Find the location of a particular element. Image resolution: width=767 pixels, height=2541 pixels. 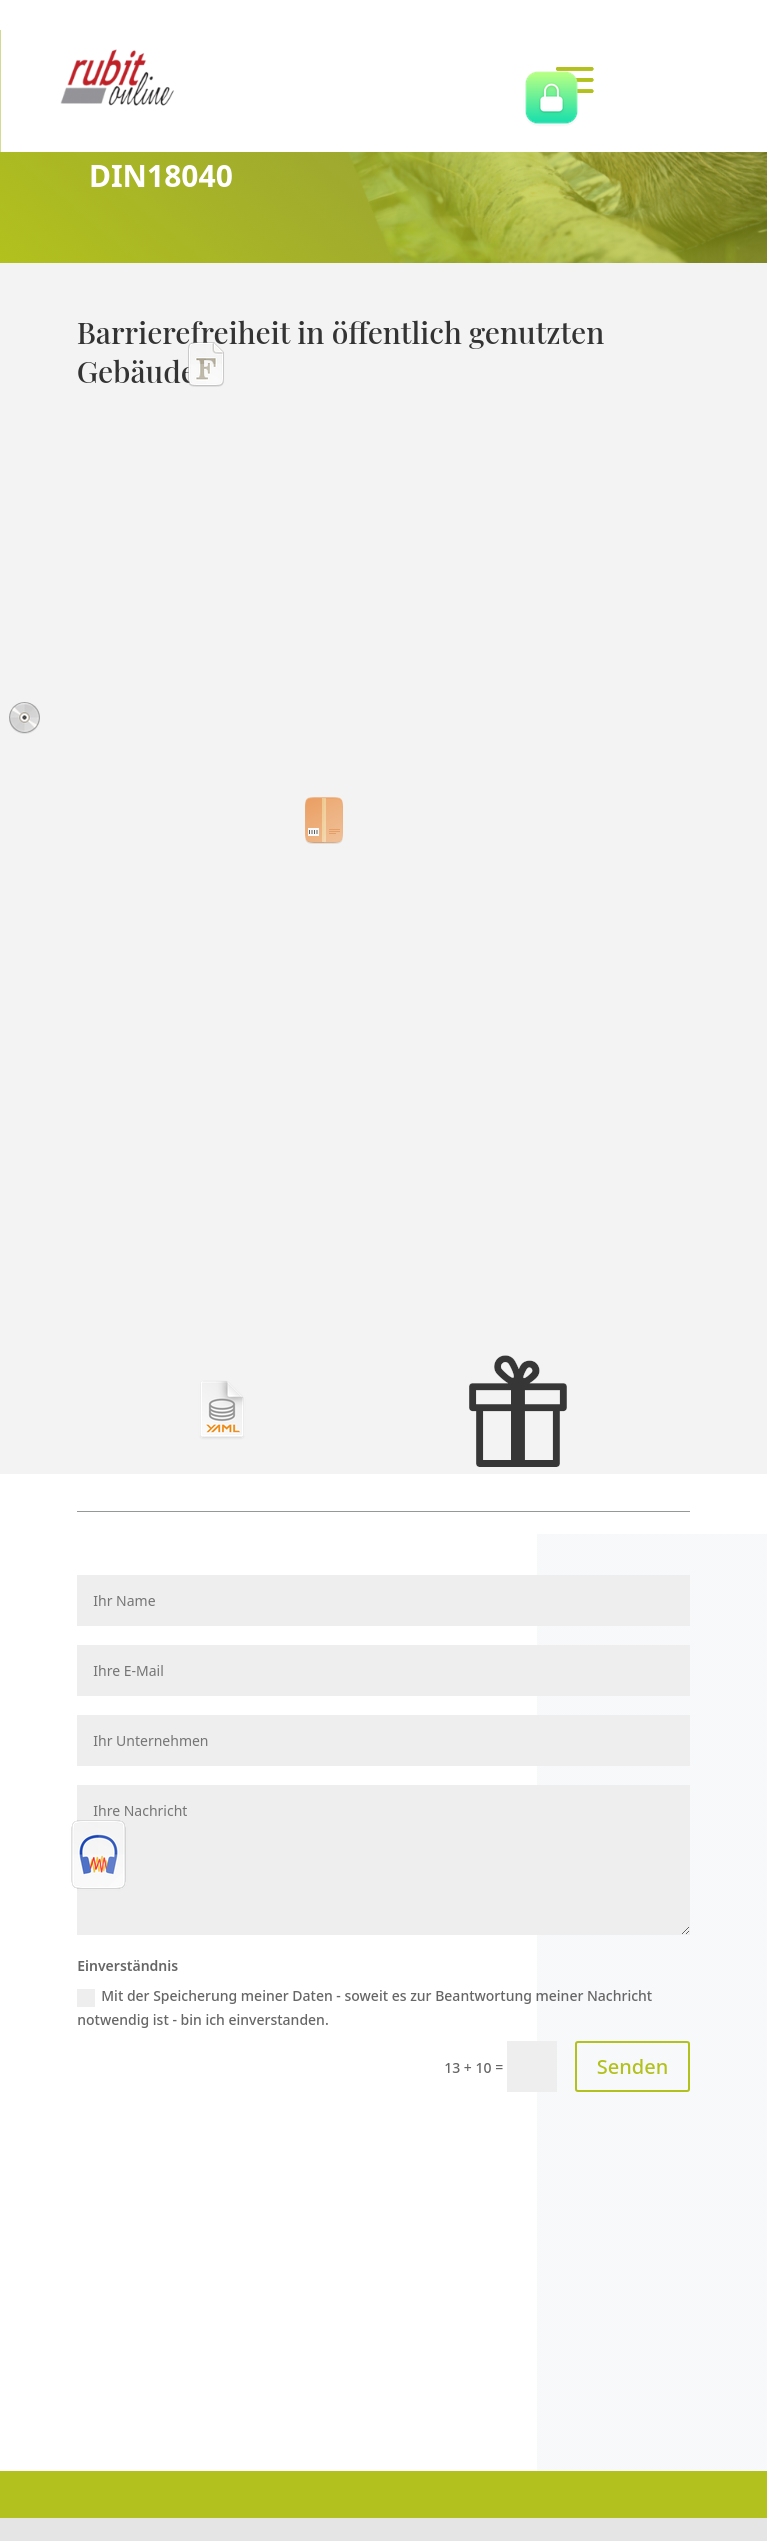

recordable CD media device is located at coordinates (24, 717).